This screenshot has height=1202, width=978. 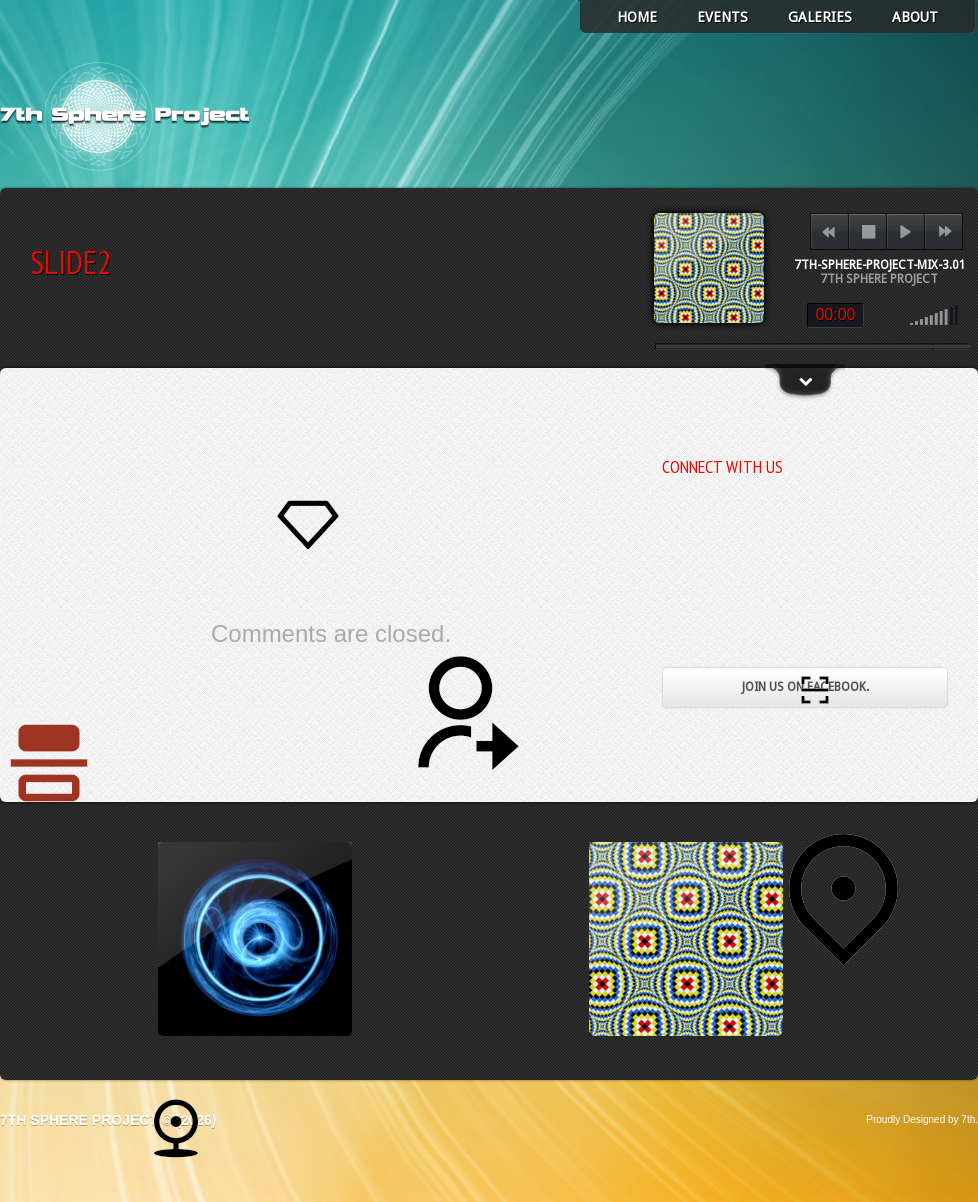 What do you see at coordinates (843, 894) in the screenshot?
I see `view or select a location on the map` at bounding box center [843, 894].